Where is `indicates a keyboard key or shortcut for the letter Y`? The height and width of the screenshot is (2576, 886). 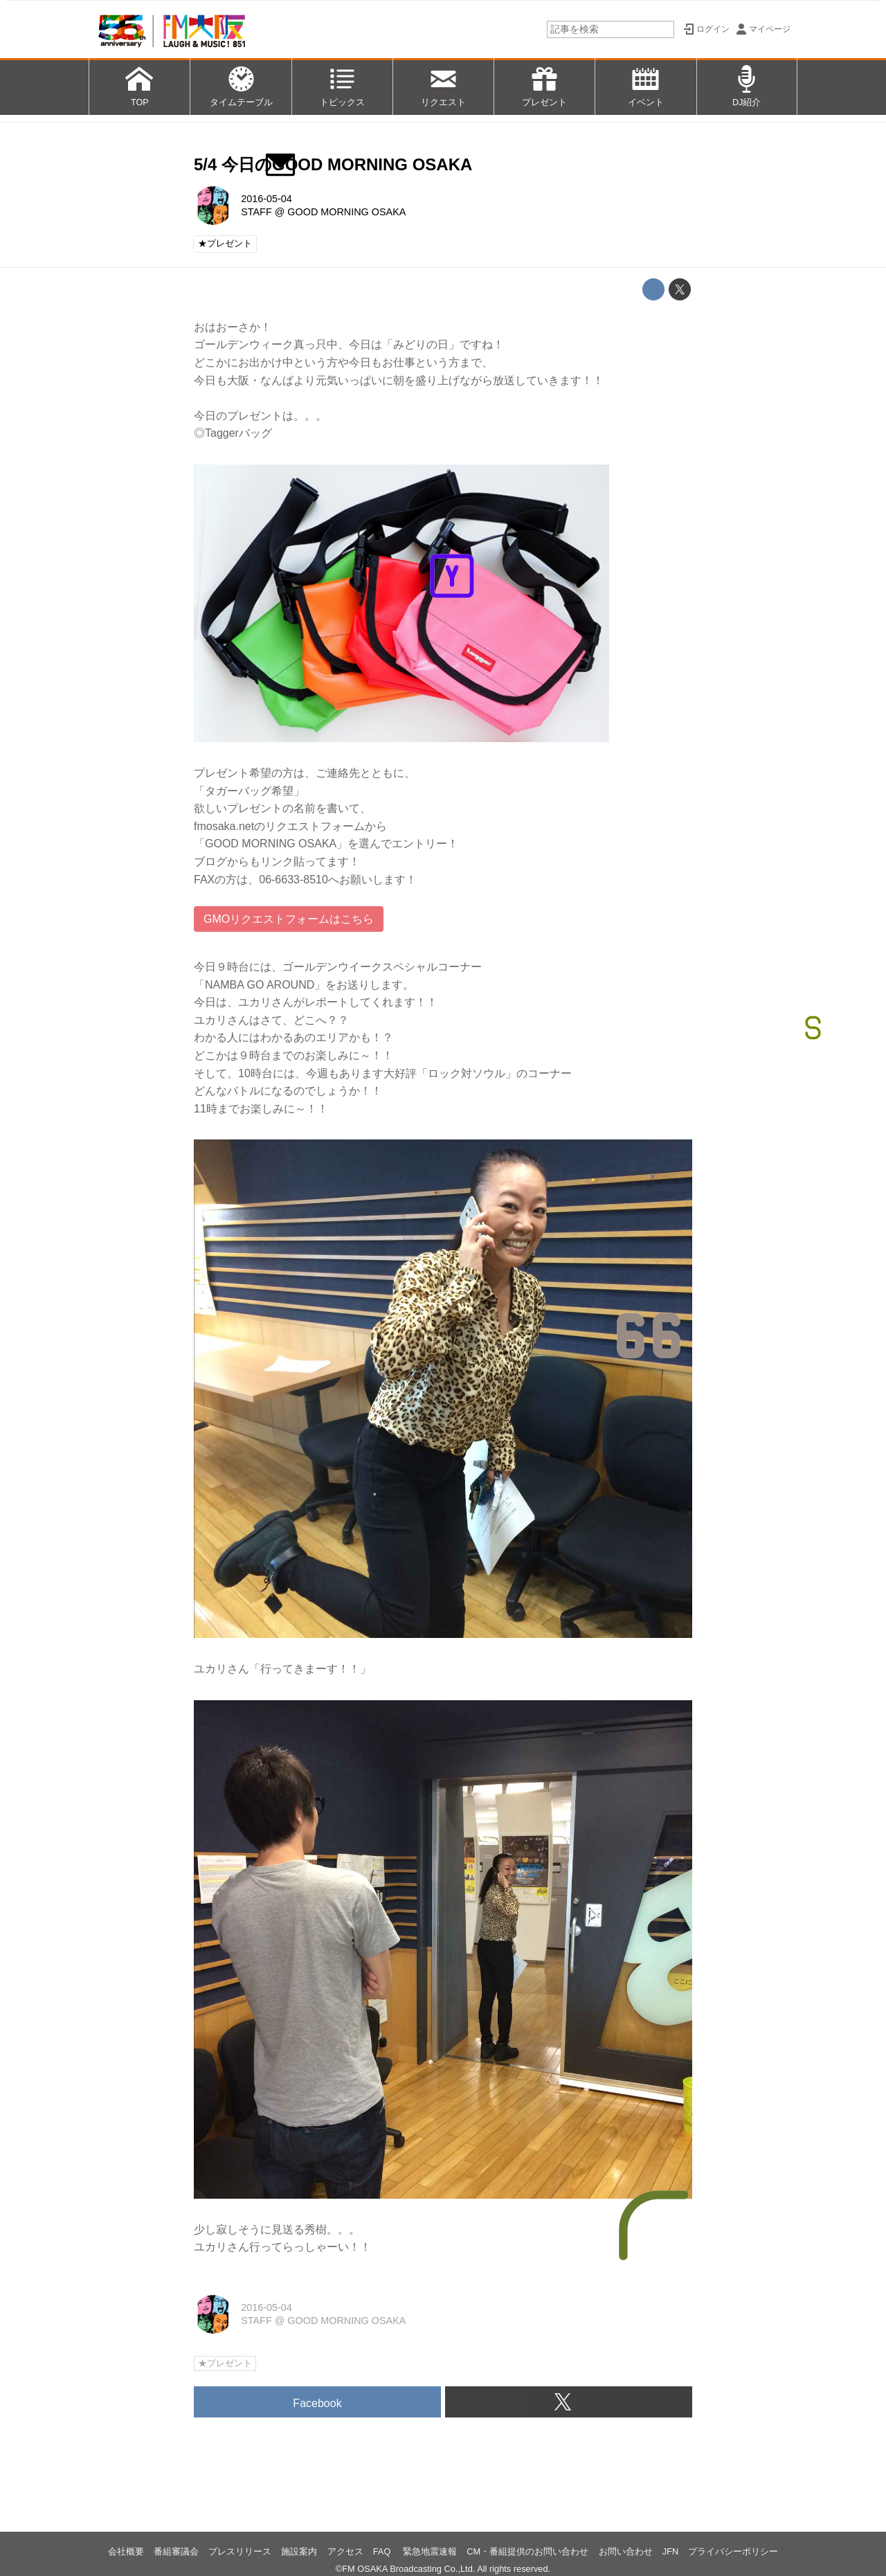 indicates a keyboard key or shortcut for the letter Y is located at coordinates (452, 576).